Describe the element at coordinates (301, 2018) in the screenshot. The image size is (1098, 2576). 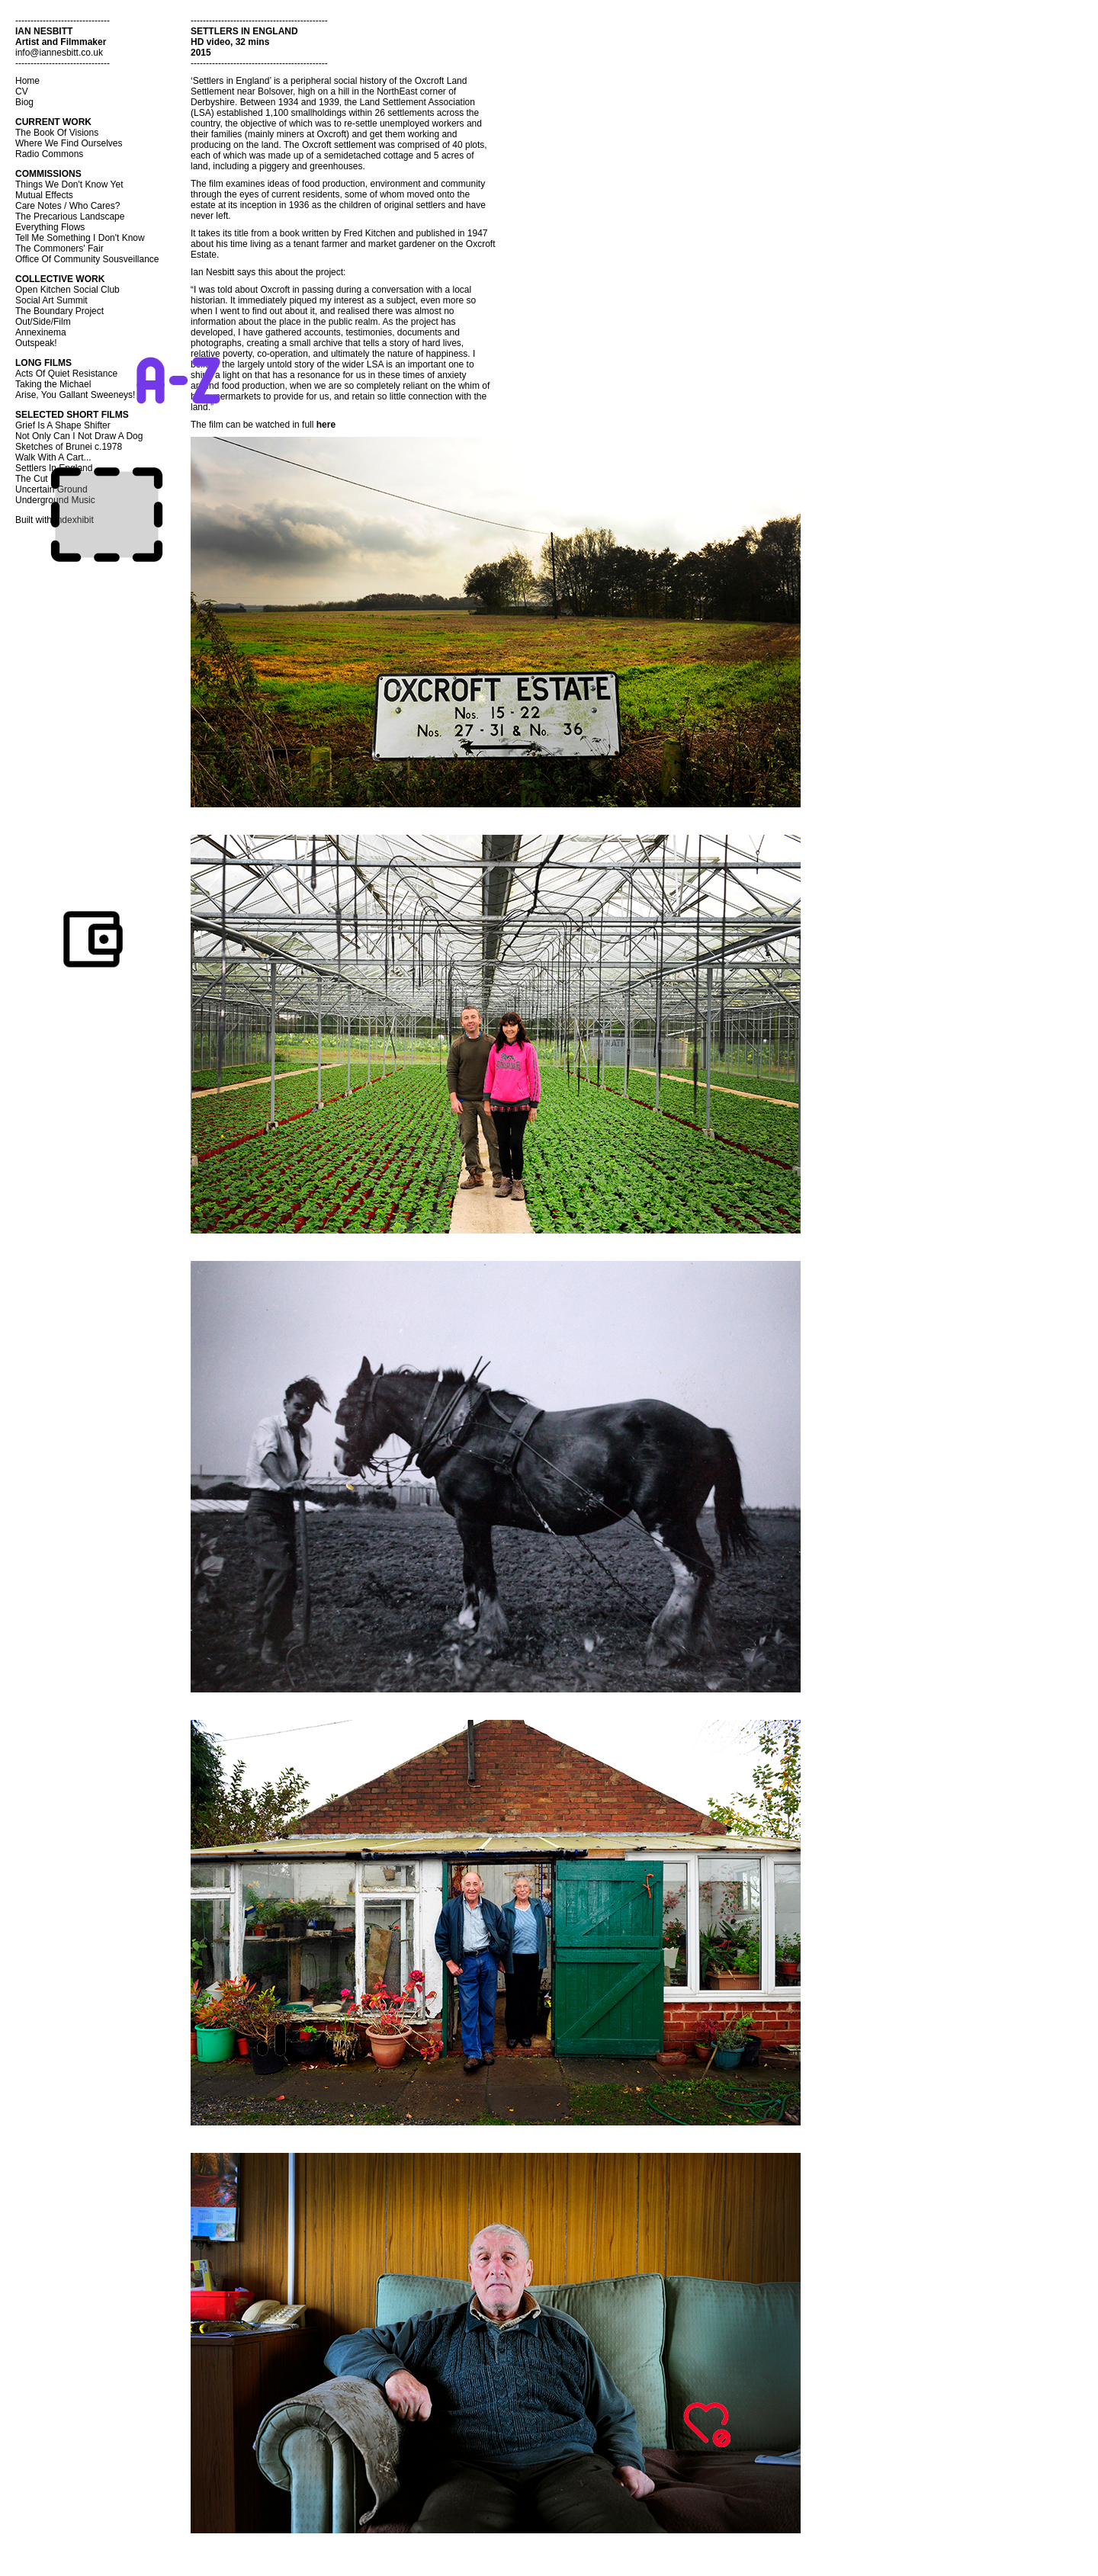
I see `indicates weak cellular signal strength` at that location.